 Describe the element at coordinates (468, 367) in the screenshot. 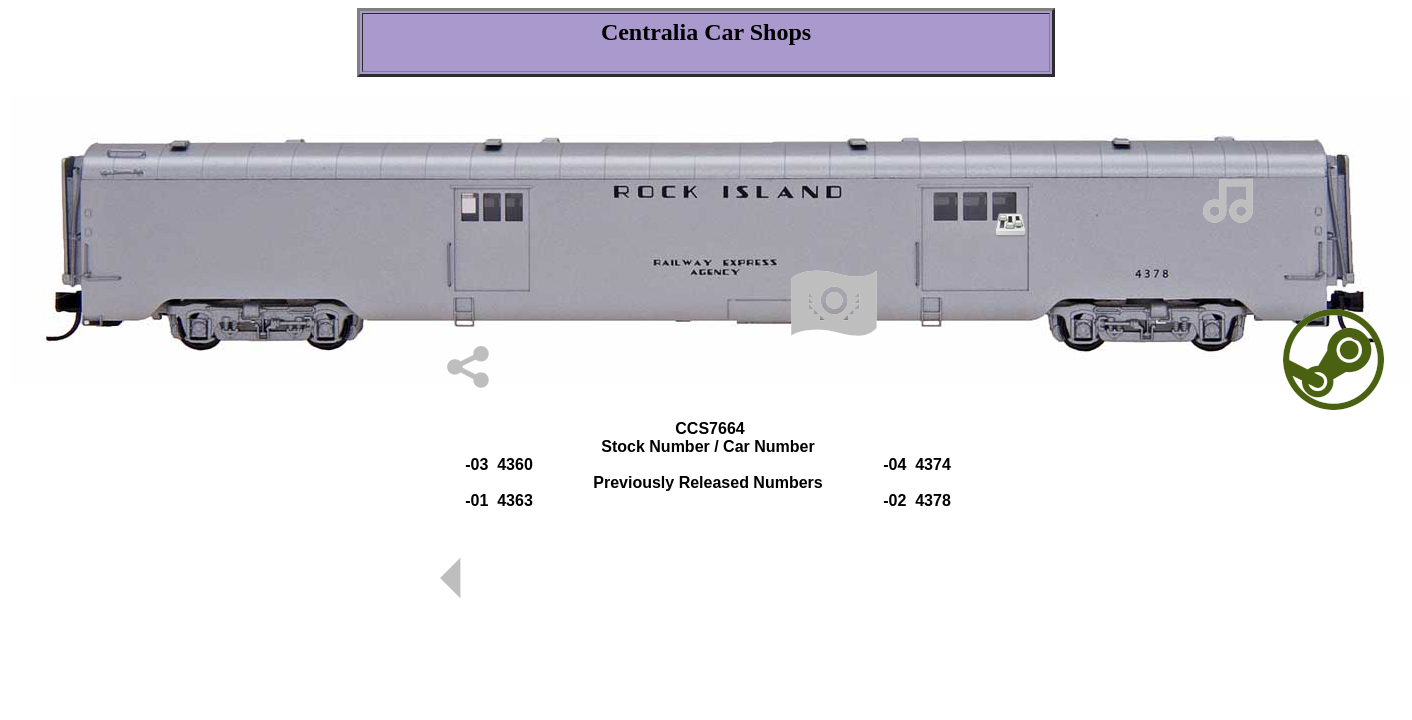

I see `access sharing preferences and settings` at that location.